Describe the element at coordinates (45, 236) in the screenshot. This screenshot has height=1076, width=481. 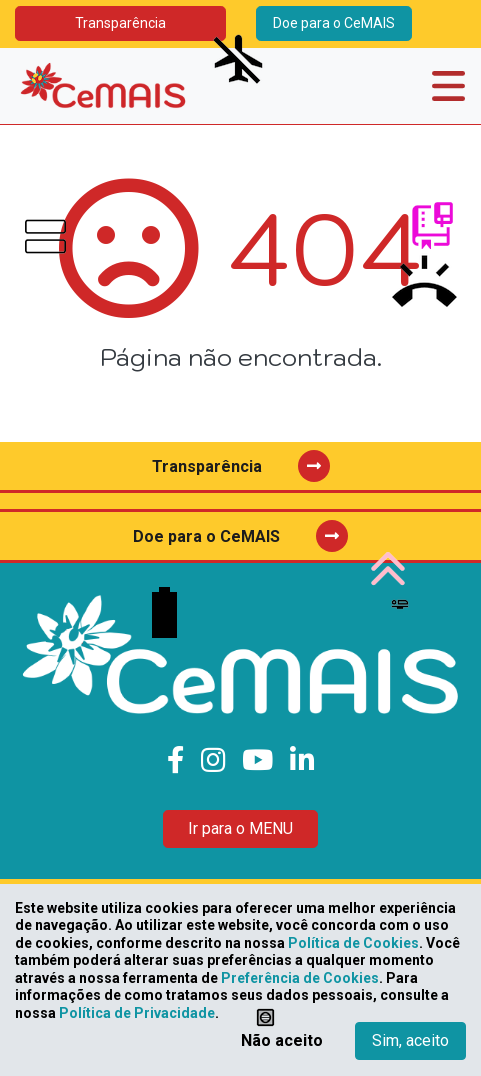
I see `switch to row layout view` at that location.